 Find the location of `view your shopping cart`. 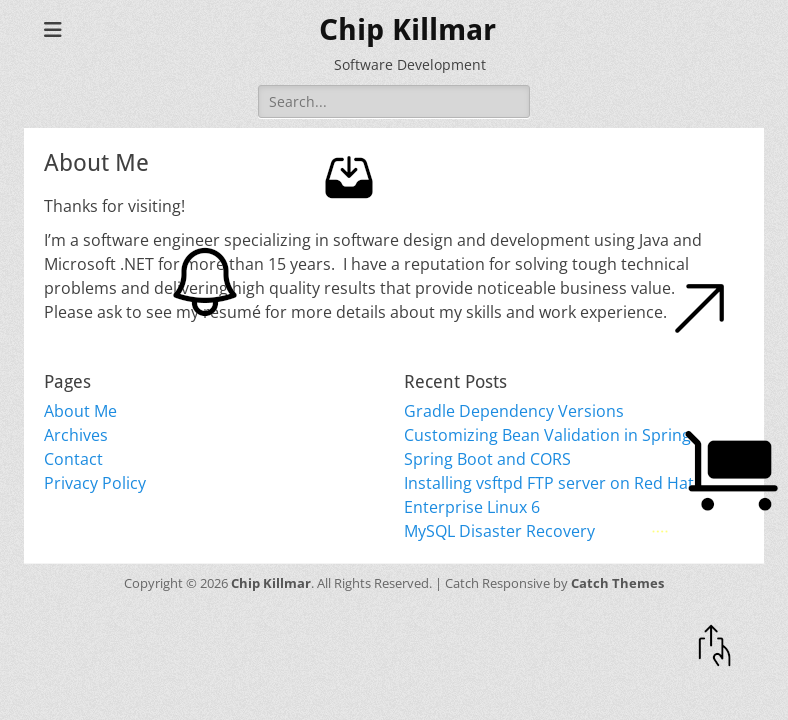

view your shopping cart is located at coordinates (730, 466).